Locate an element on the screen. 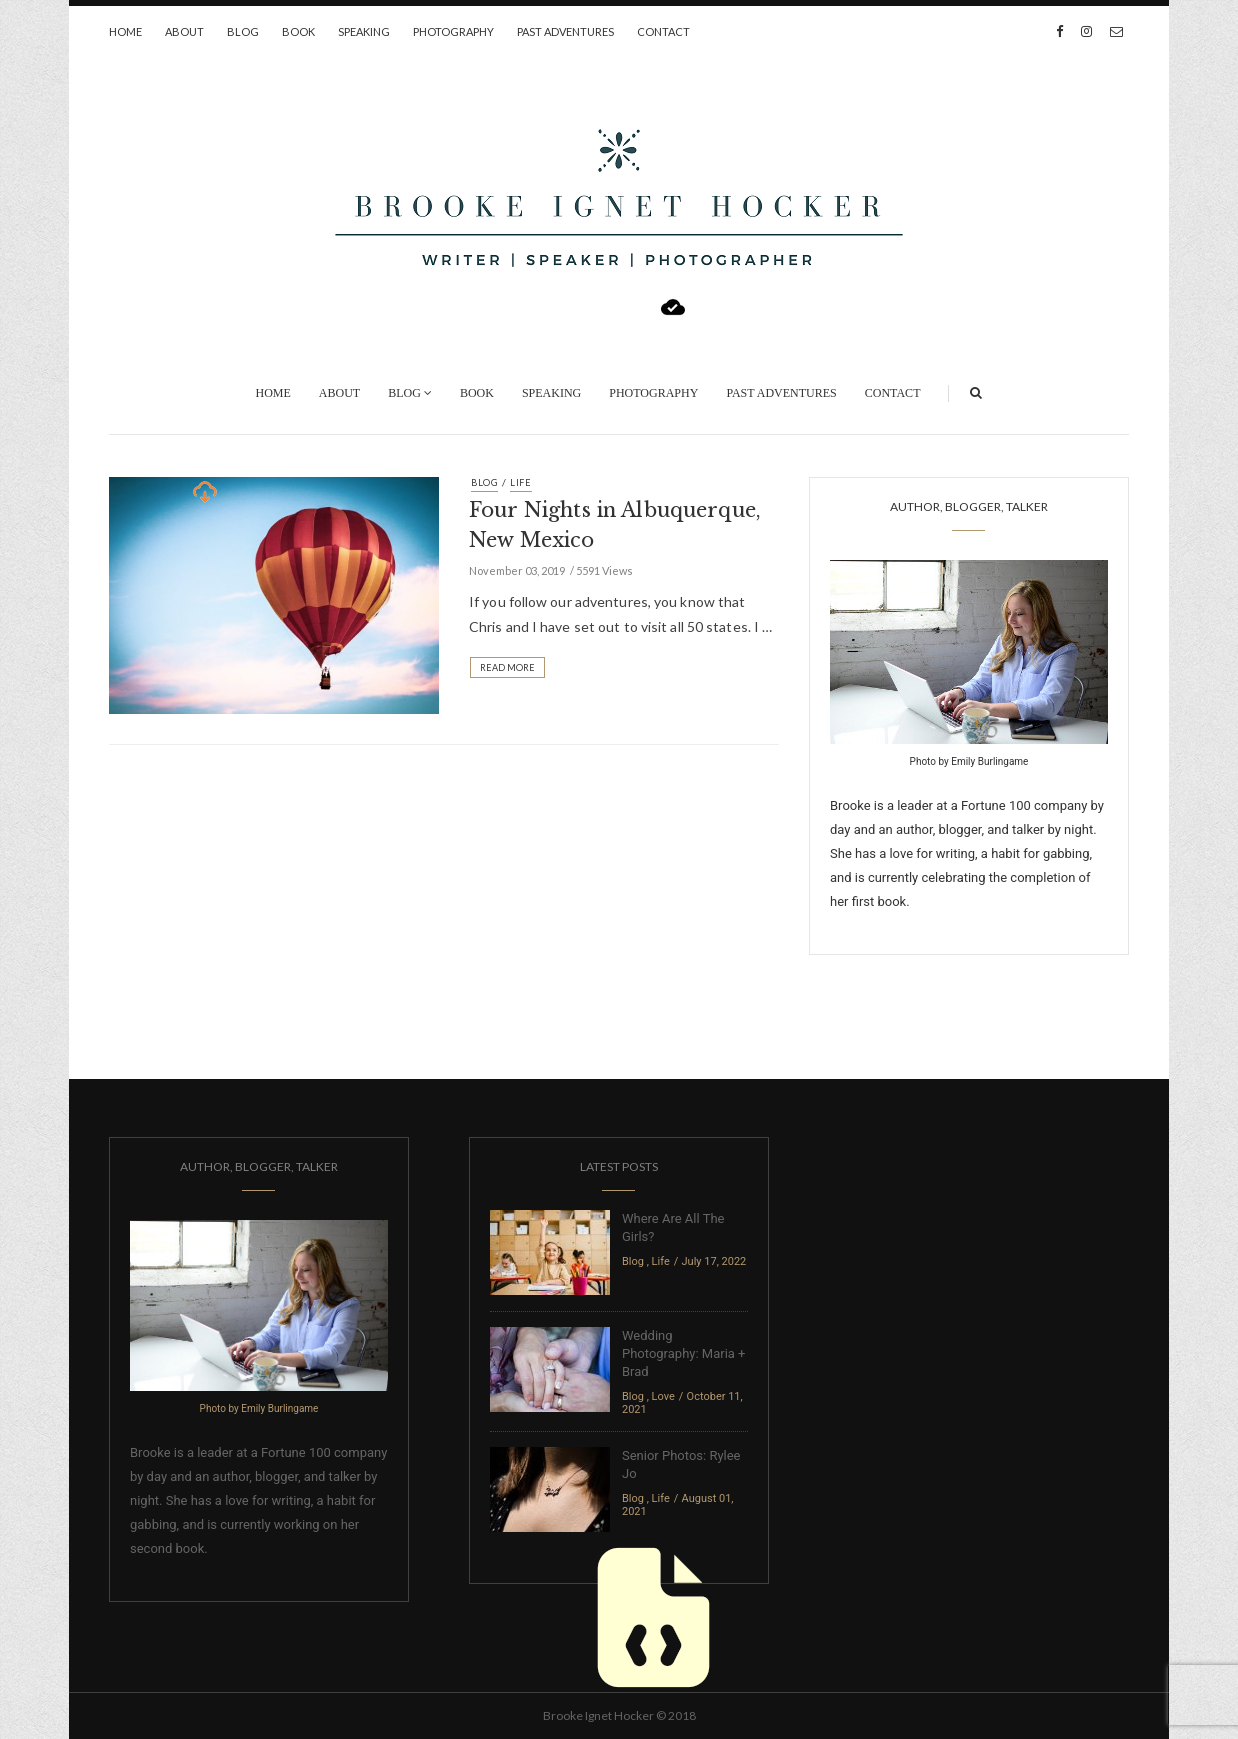 The image size is (1238, 1739). file successfully synced to cloud is located at coordinates (673, 307).